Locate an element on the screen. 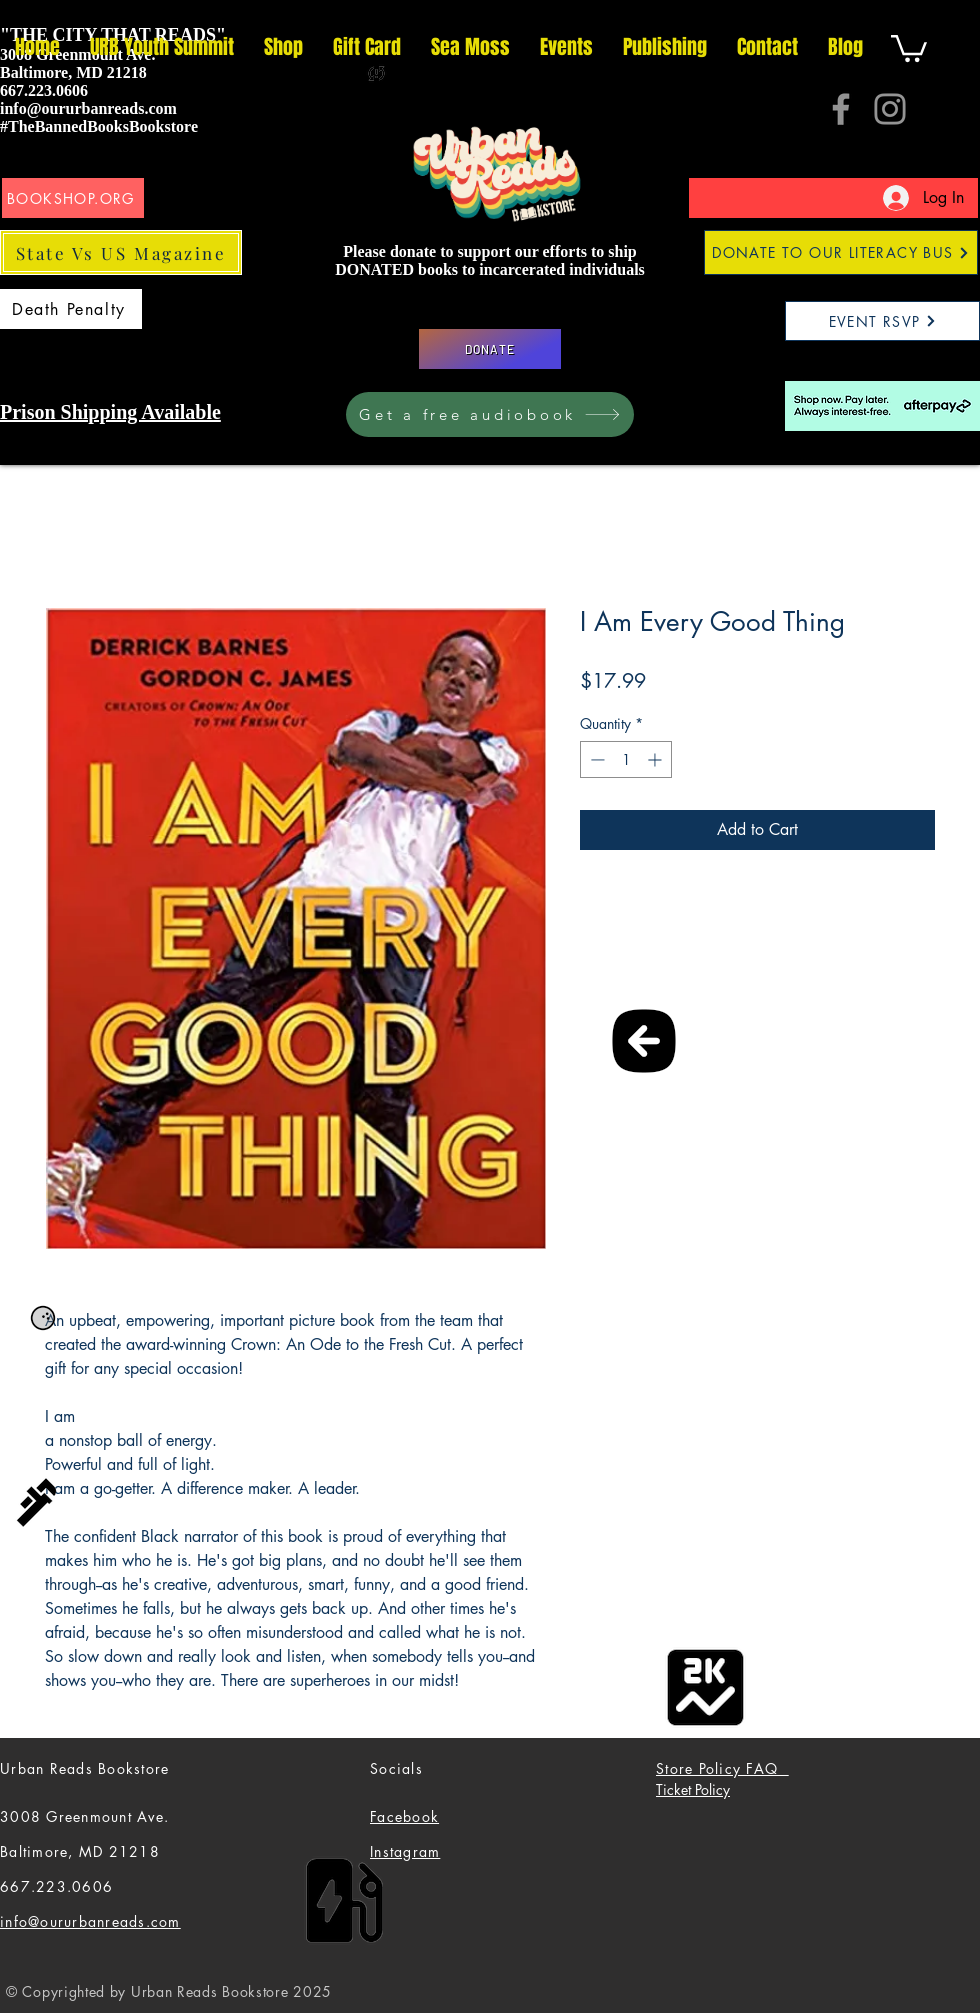  go back to the previous screen is located at coordinates (644, 1041).